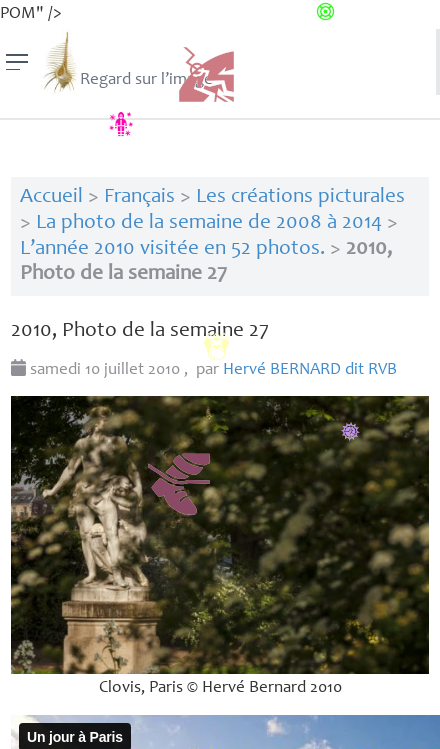  What do you see at coordinates (350, 431) in the screenshot?
I see `indicates a power-up or special ability is active` at bounding box center [350, 431].